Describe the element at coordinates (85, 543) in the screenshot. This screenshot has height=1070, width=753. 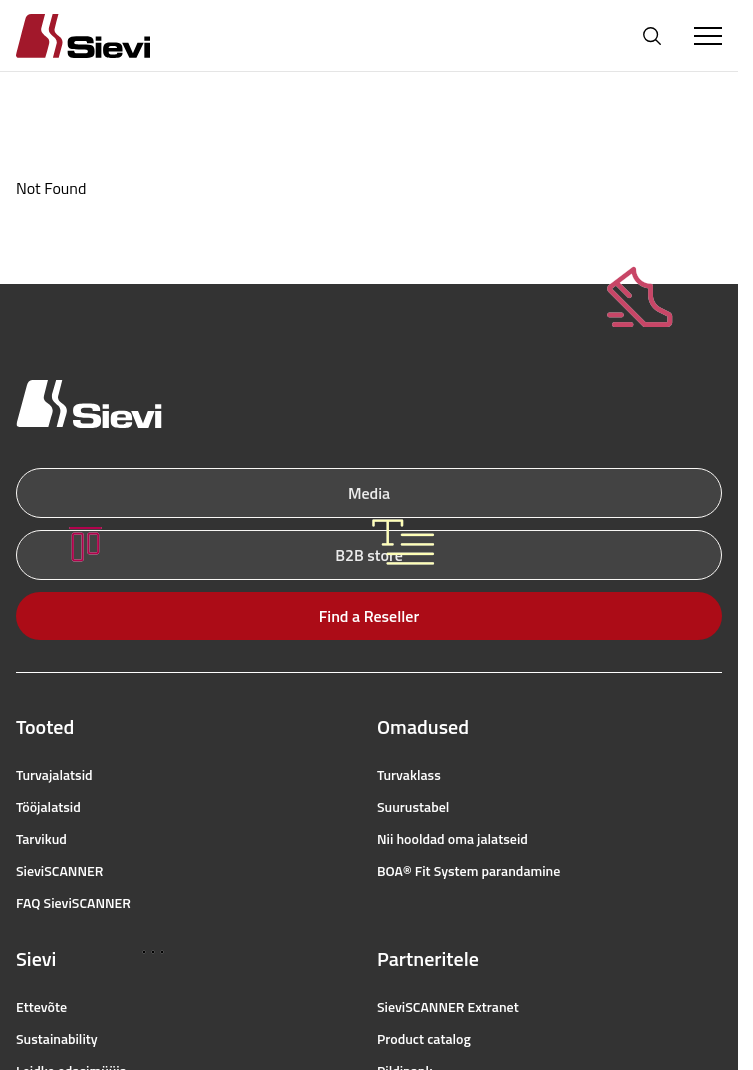
I see `align selected elements to the top` at that location.